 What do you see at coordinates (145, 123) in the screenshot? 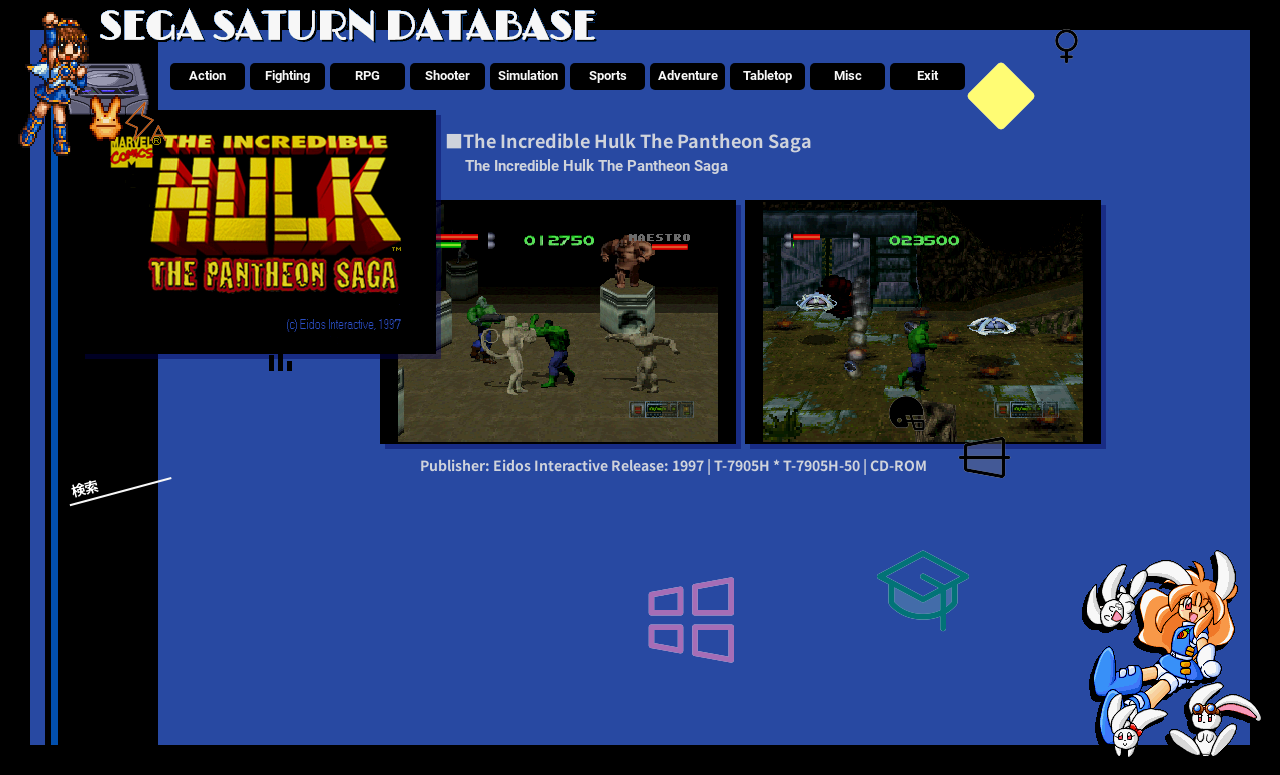
I see `toggle auto-flash mode for camera` at bounding box center [145, 123].